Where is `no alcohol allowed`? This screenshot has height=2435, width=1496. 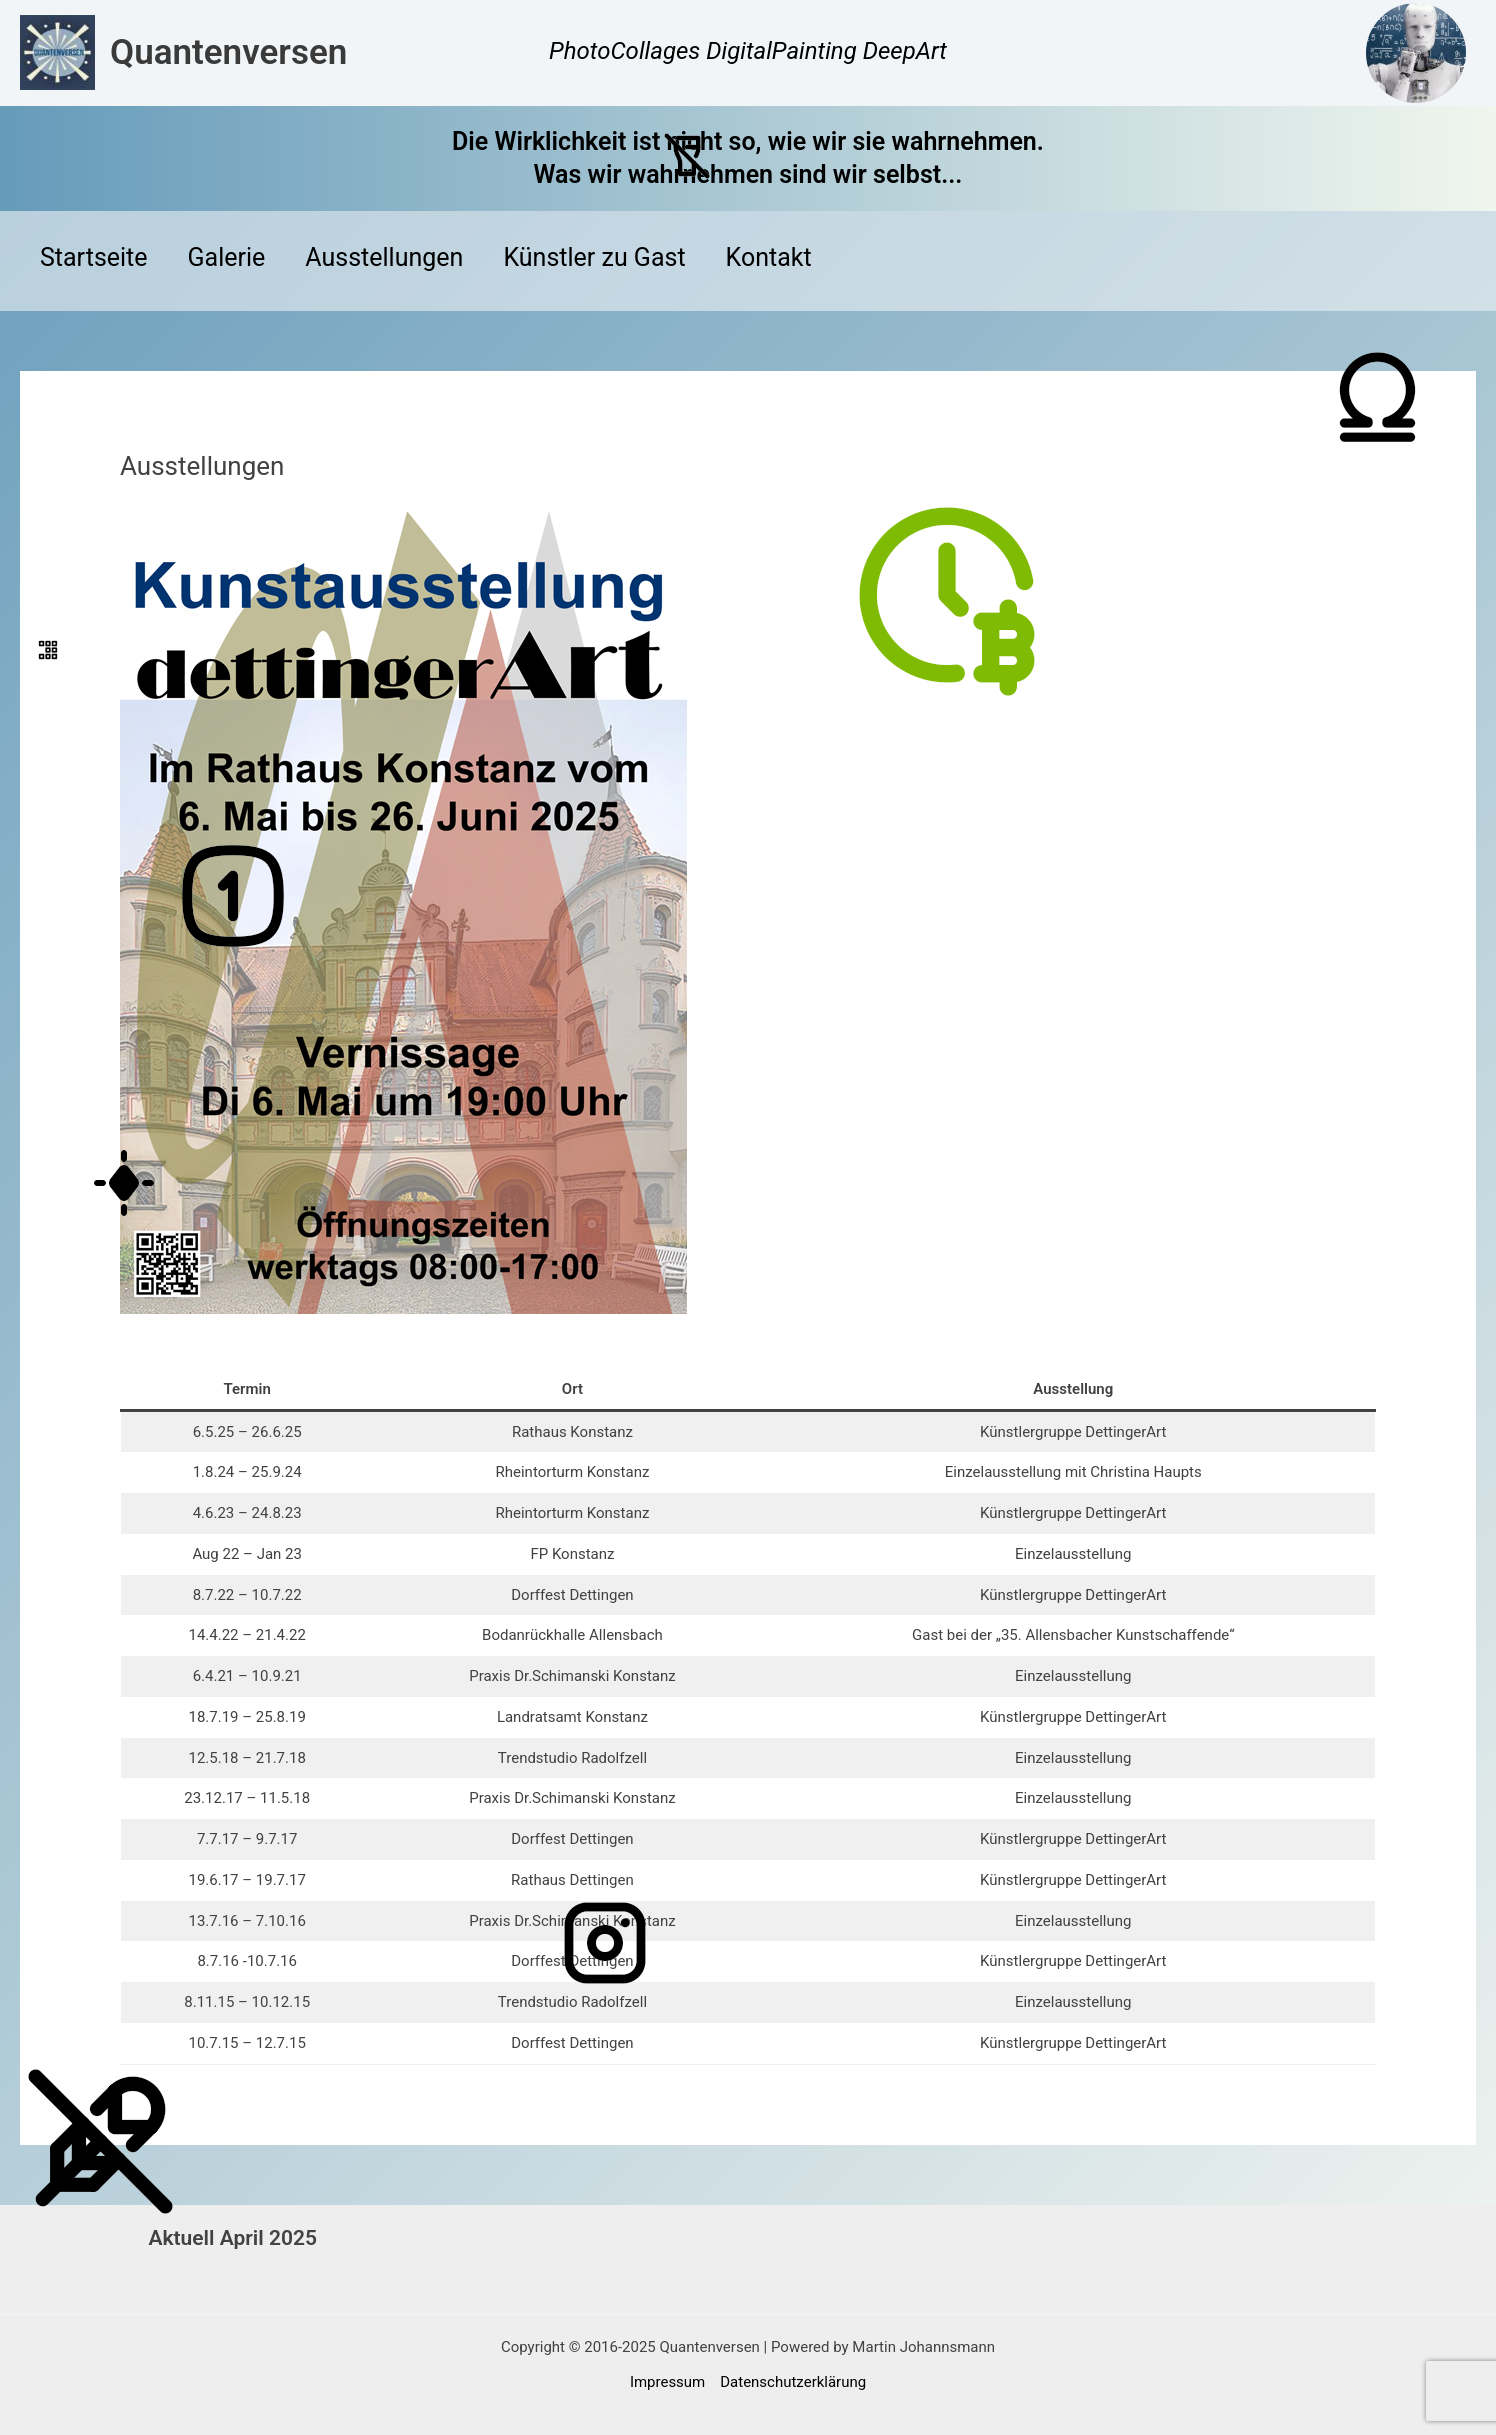
no alcohol allowed is located at coordinates (687, 156).